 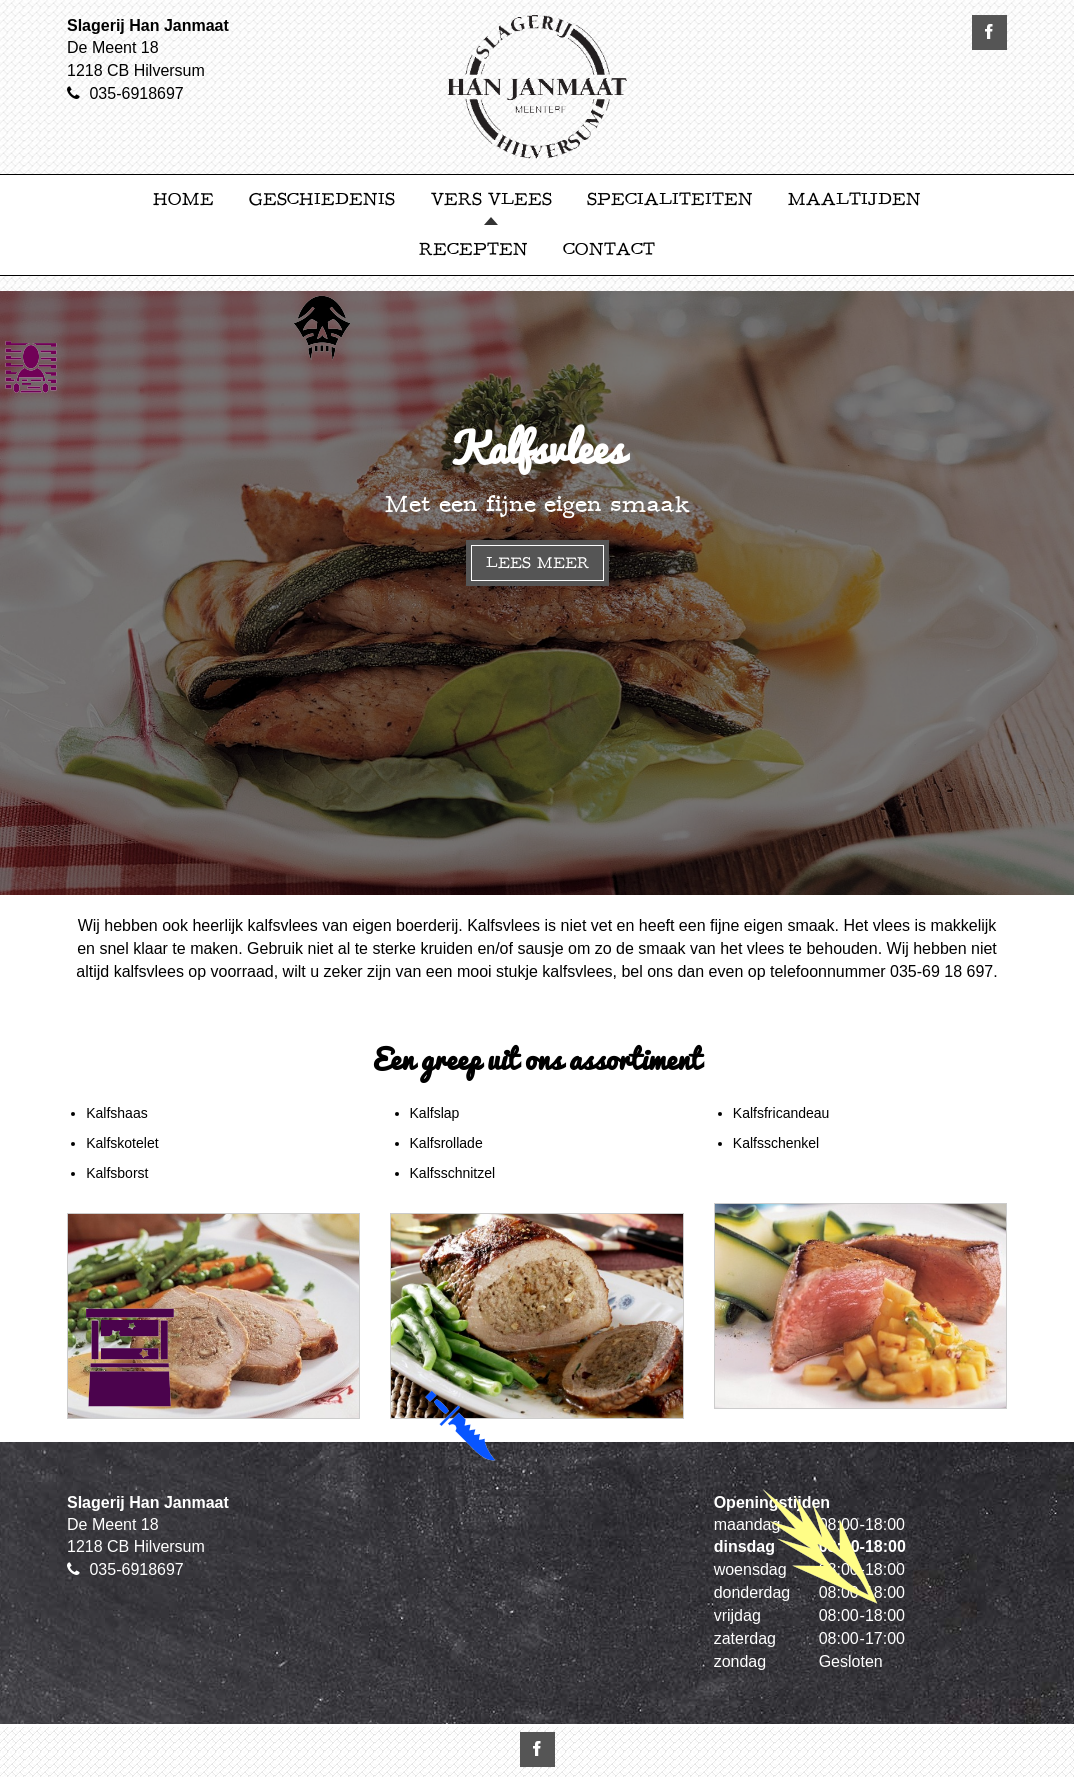 What do you see at coordinates (460, 1425) in the screenshot?
I see `equip a knife or melee weapon` at bounding box center [460, 1425].